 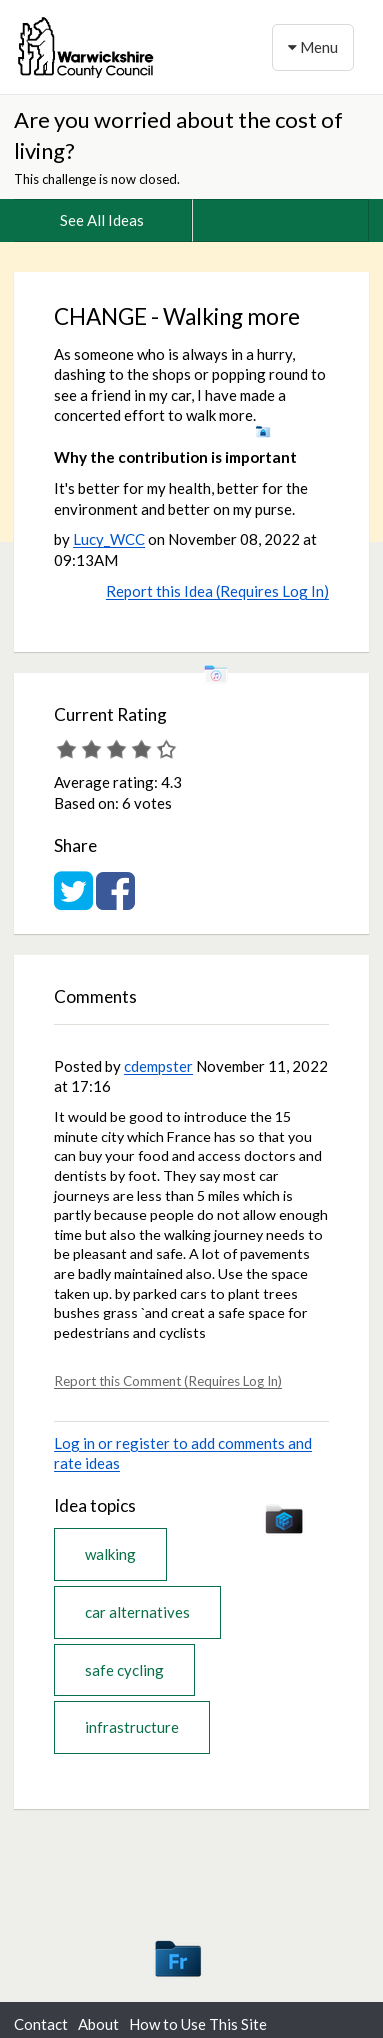 I want to click on open sequelize project folder, so click(x=284, y=1520).